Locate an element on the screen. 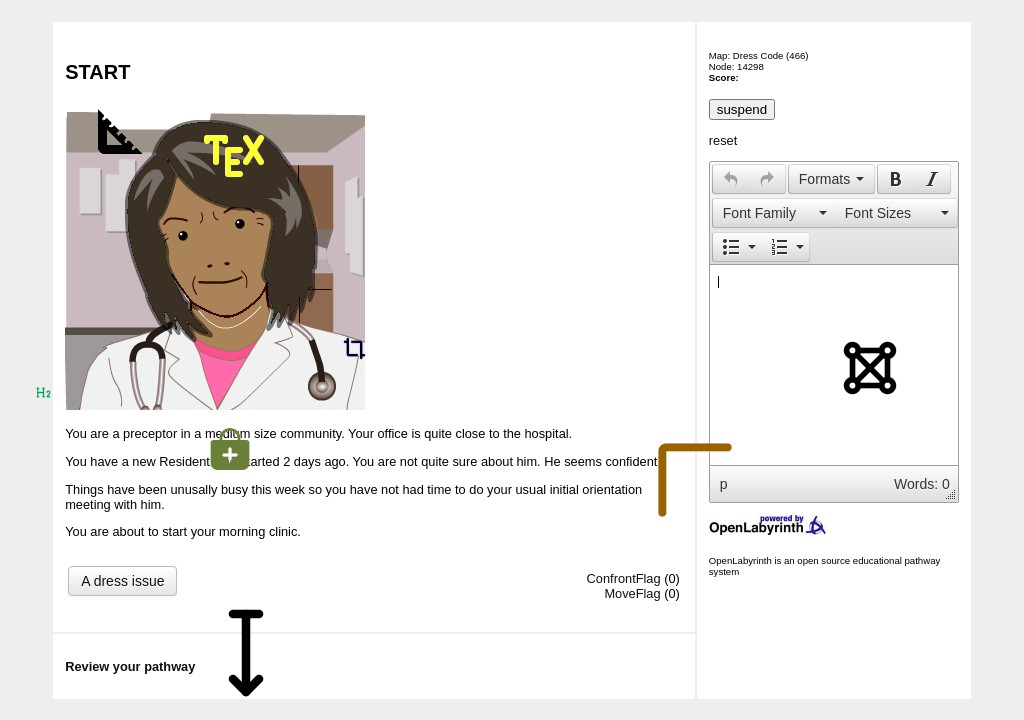 The height and width of the screenshot is (720, 1024). format document using TeX typesetting is located at coordinates (234, 153).